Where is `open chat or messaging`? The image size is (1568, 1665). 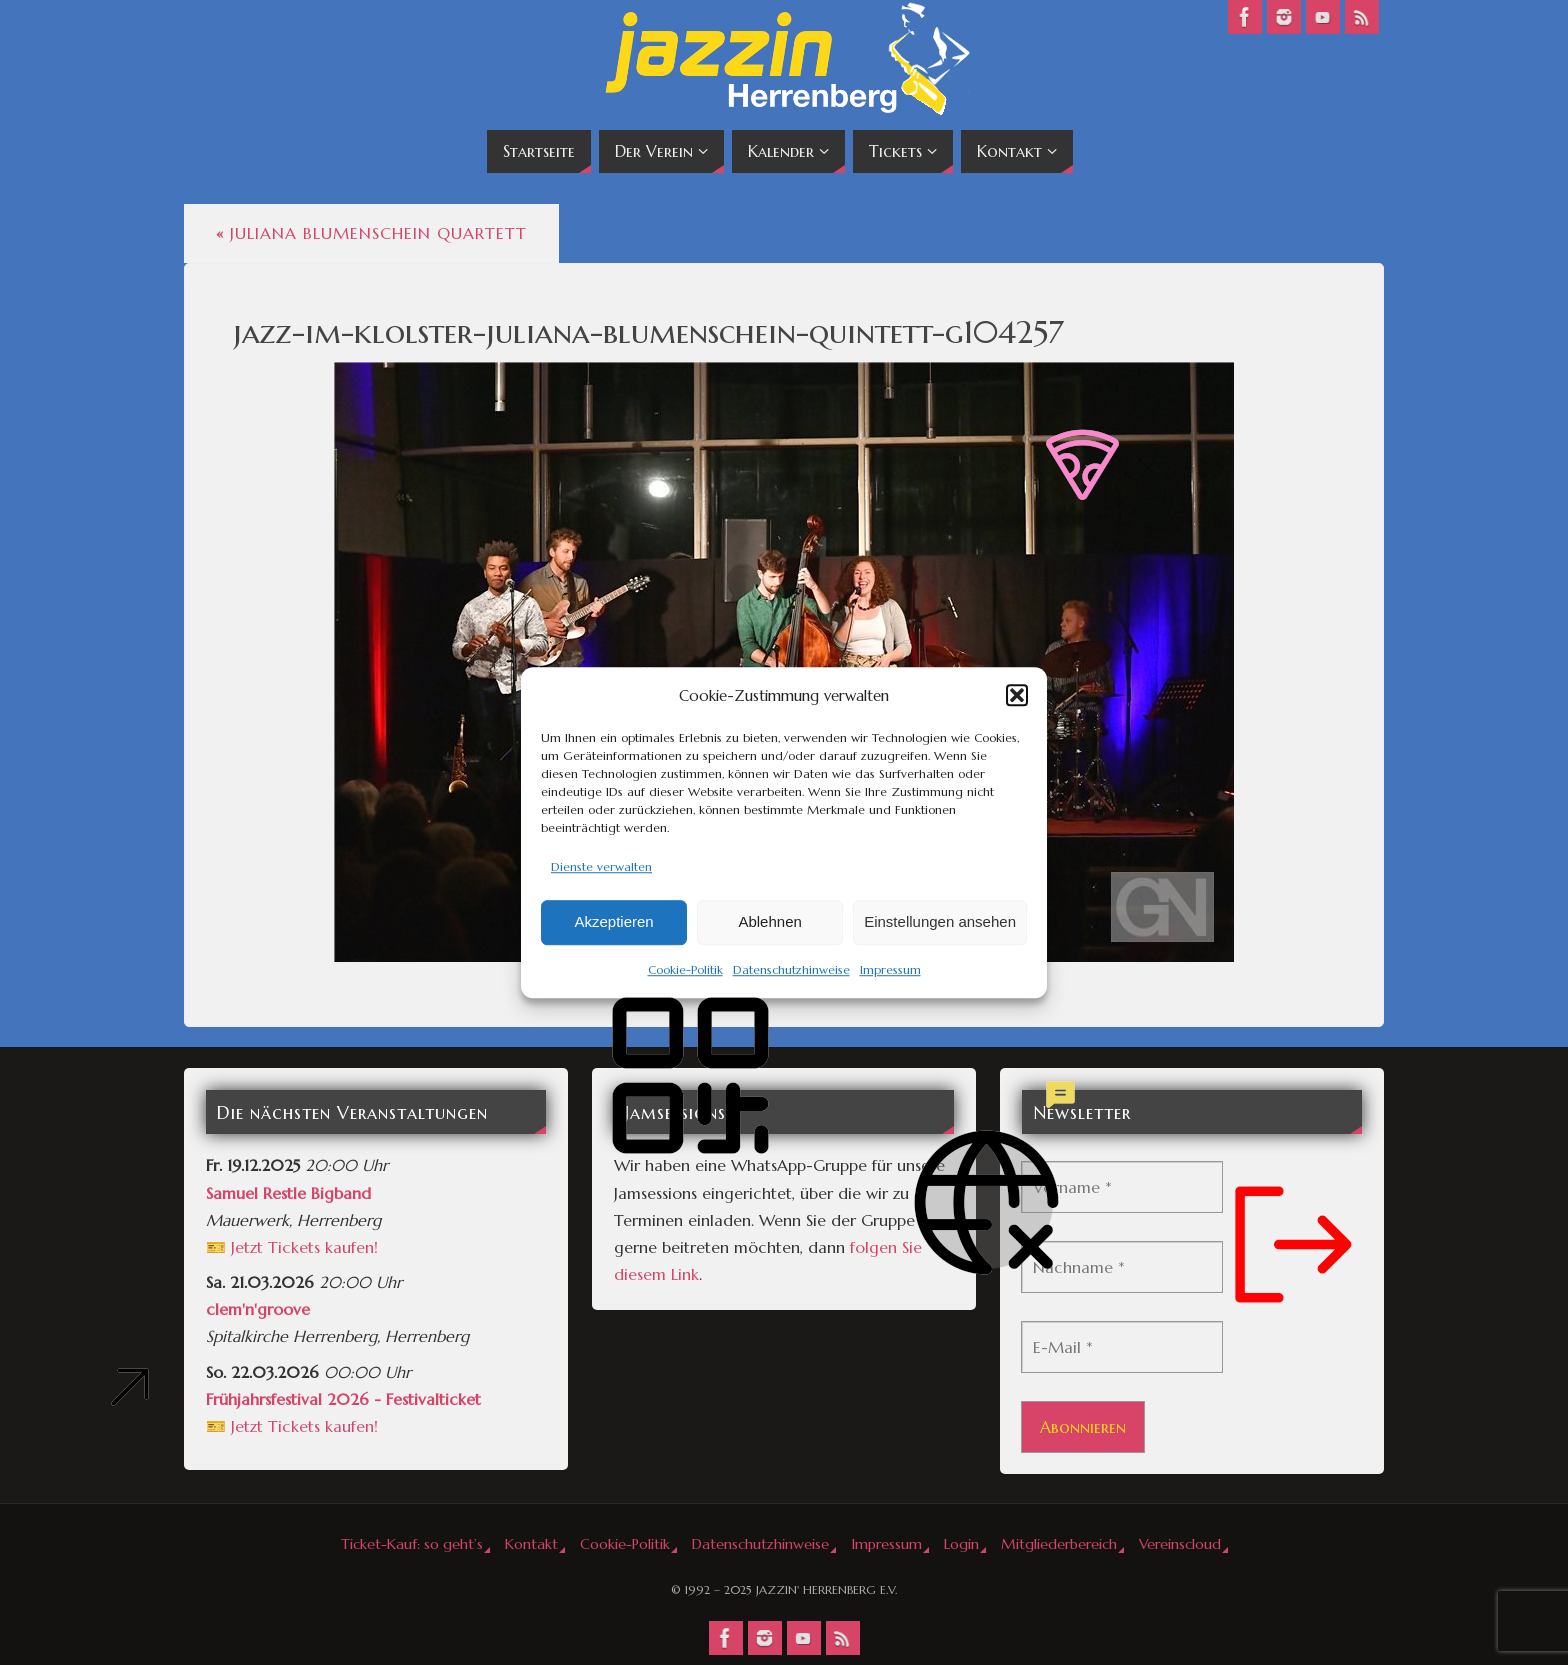
open chat or messaging is located at coordinates (1060, 1092).